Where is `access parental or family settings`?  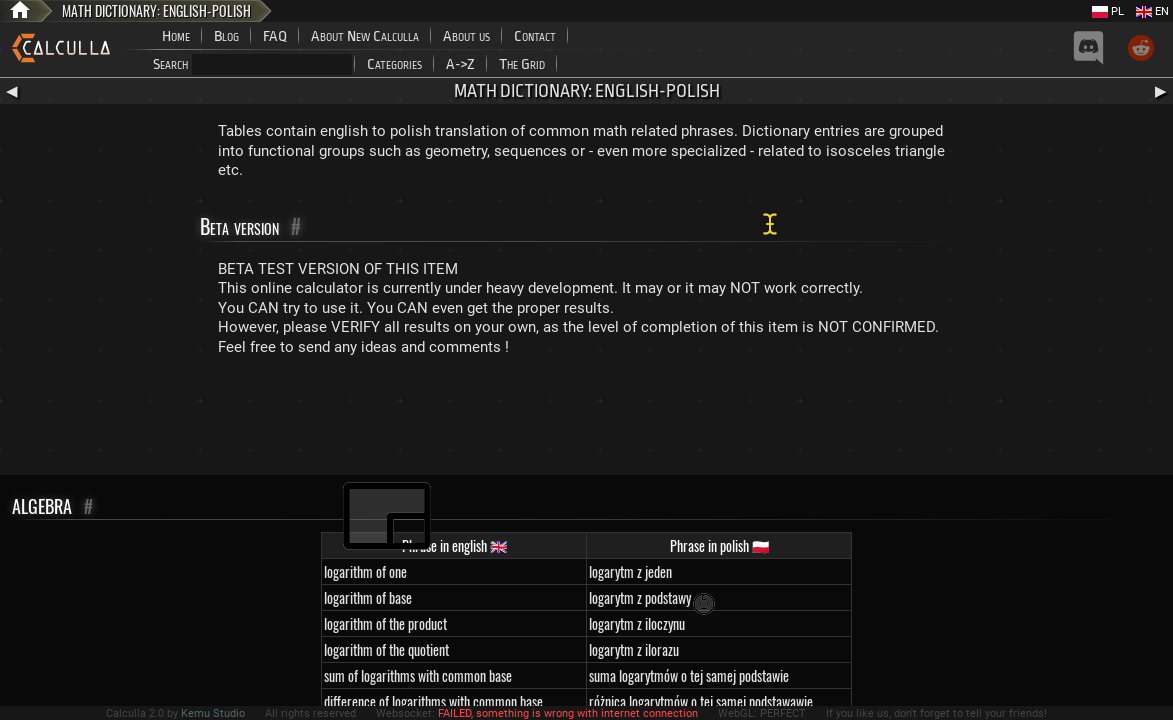
access parental or family settings is located at coordinates (704, 604).